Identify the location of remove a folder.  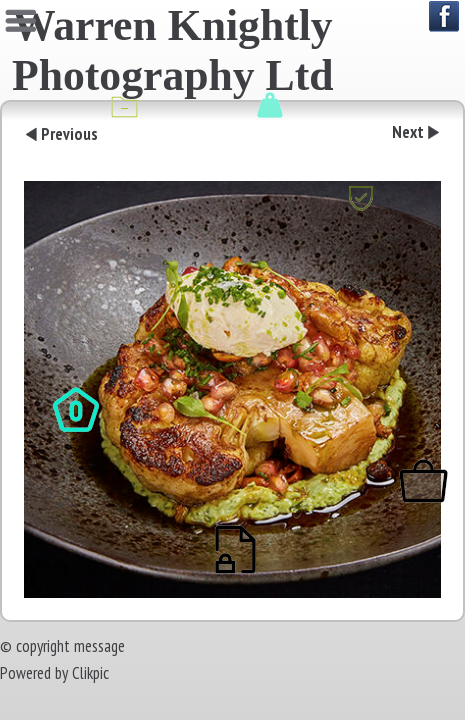
(124, 106).